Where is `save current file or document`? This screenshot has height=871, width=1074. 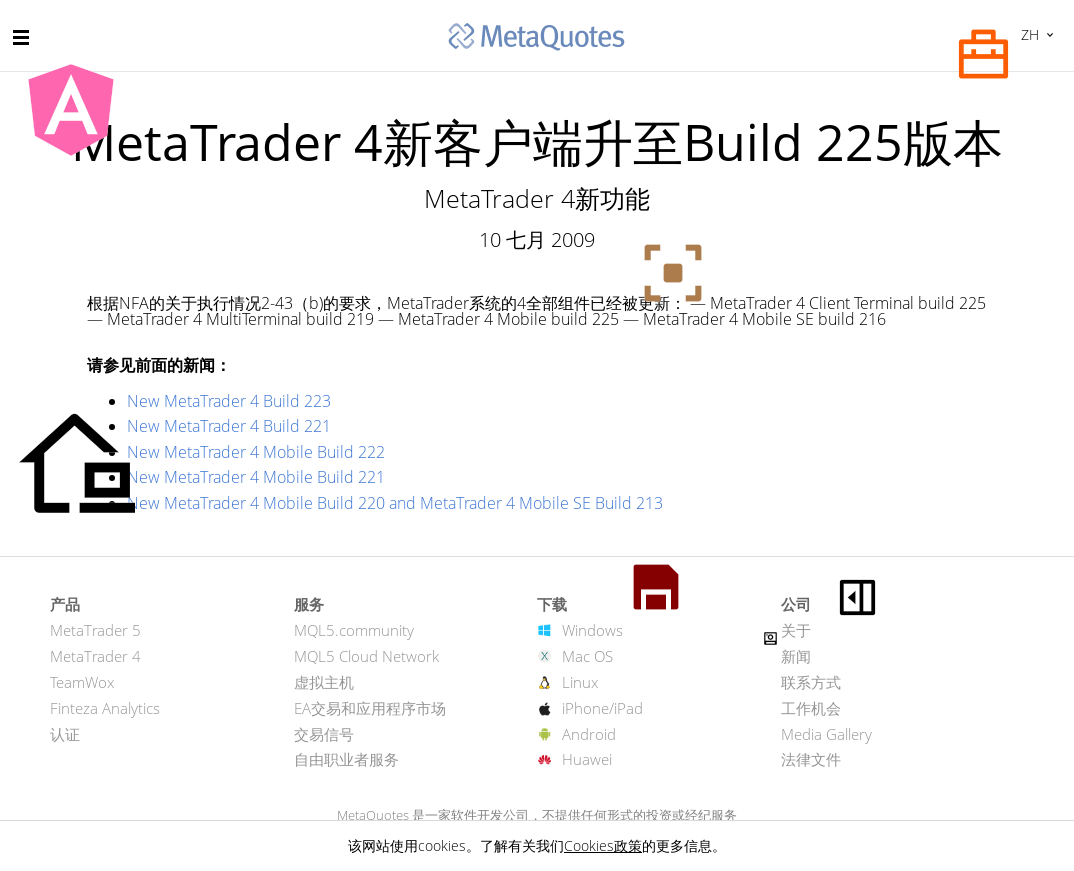
save current file or document is located at coordinates (656, 587).